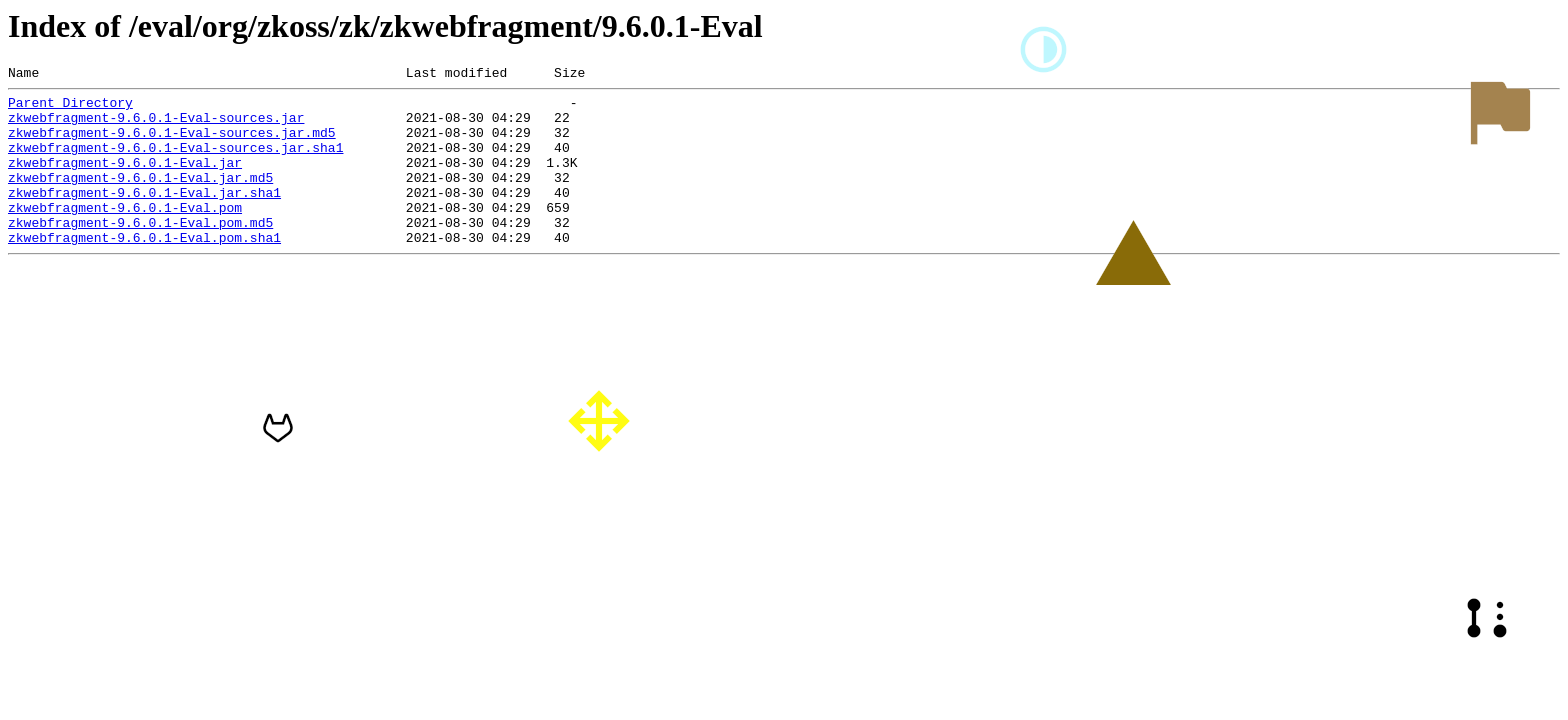  I want to click on flag or mark an item for follow-up, so click(1500, 111).